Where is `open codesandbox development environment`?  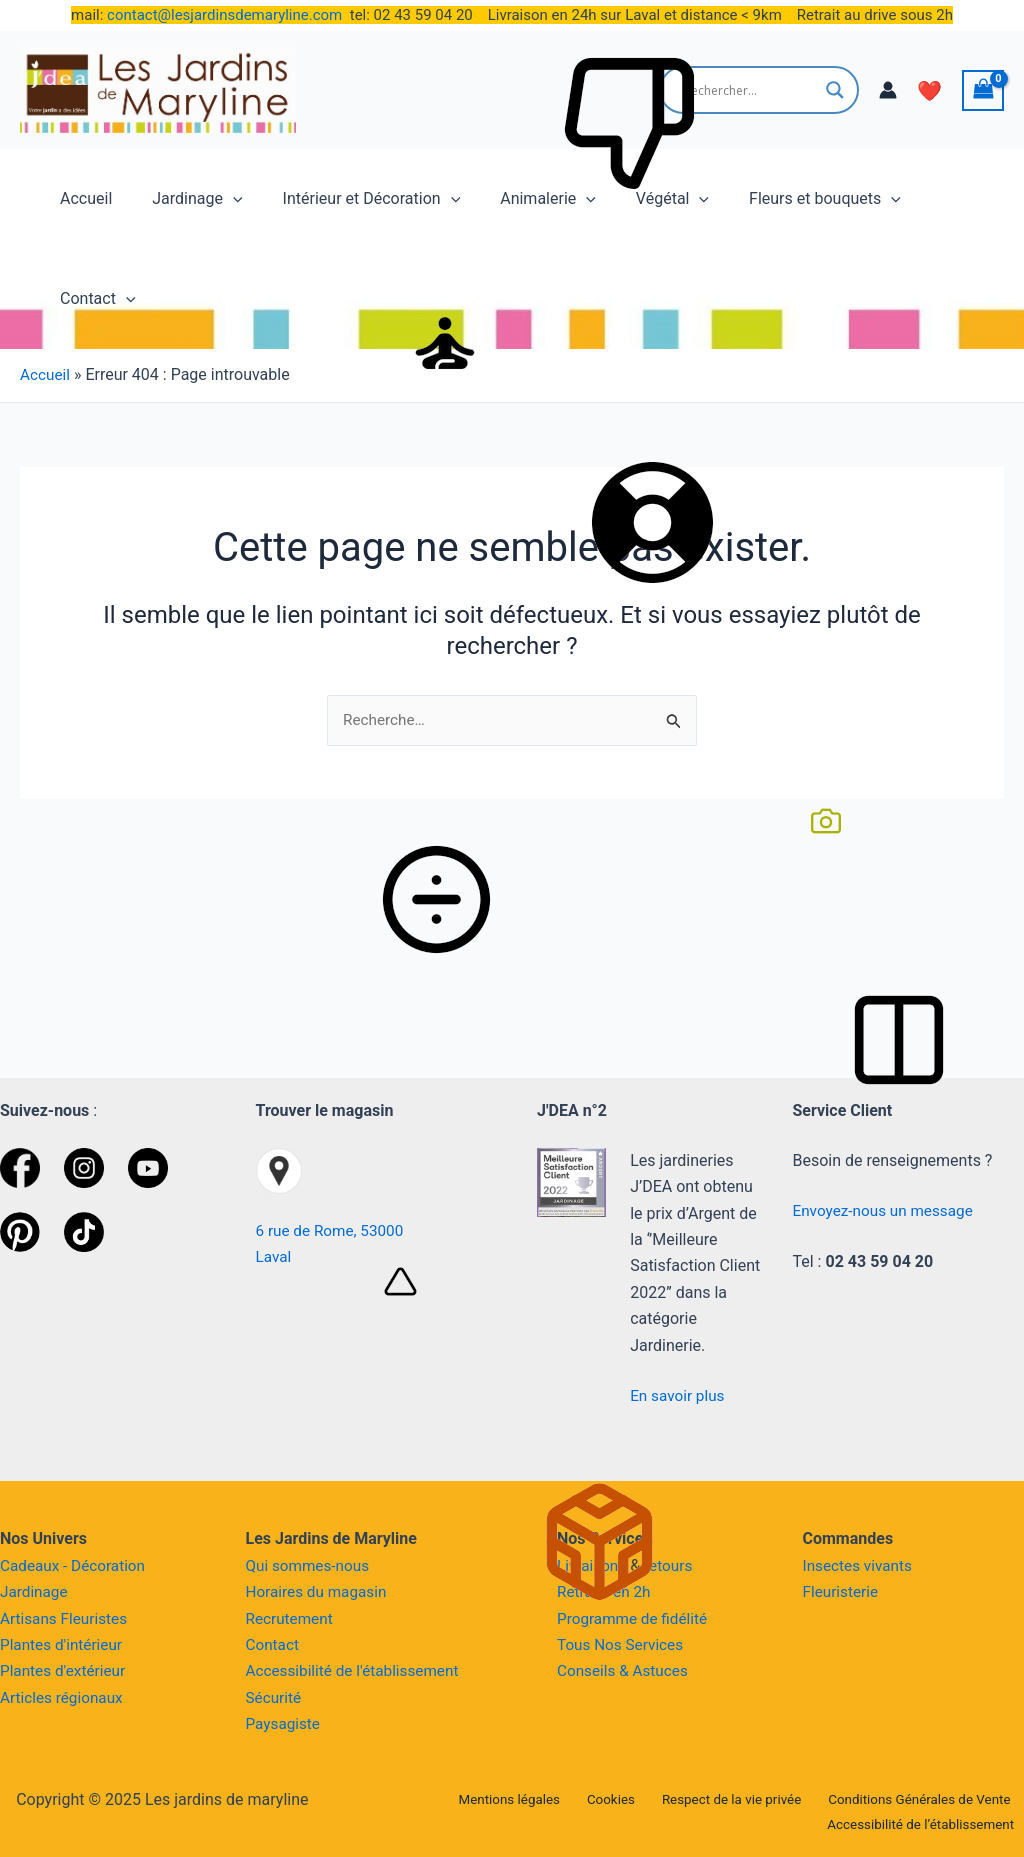 open codesandbox development environment is located at coordinates (599, 1541).